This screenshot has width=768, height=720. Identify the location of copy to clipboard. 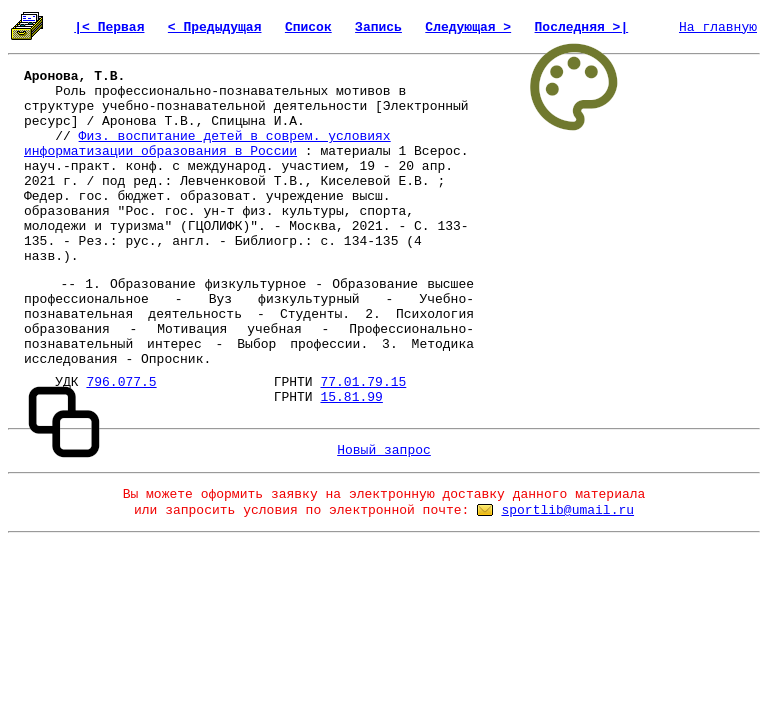
(64, 422).